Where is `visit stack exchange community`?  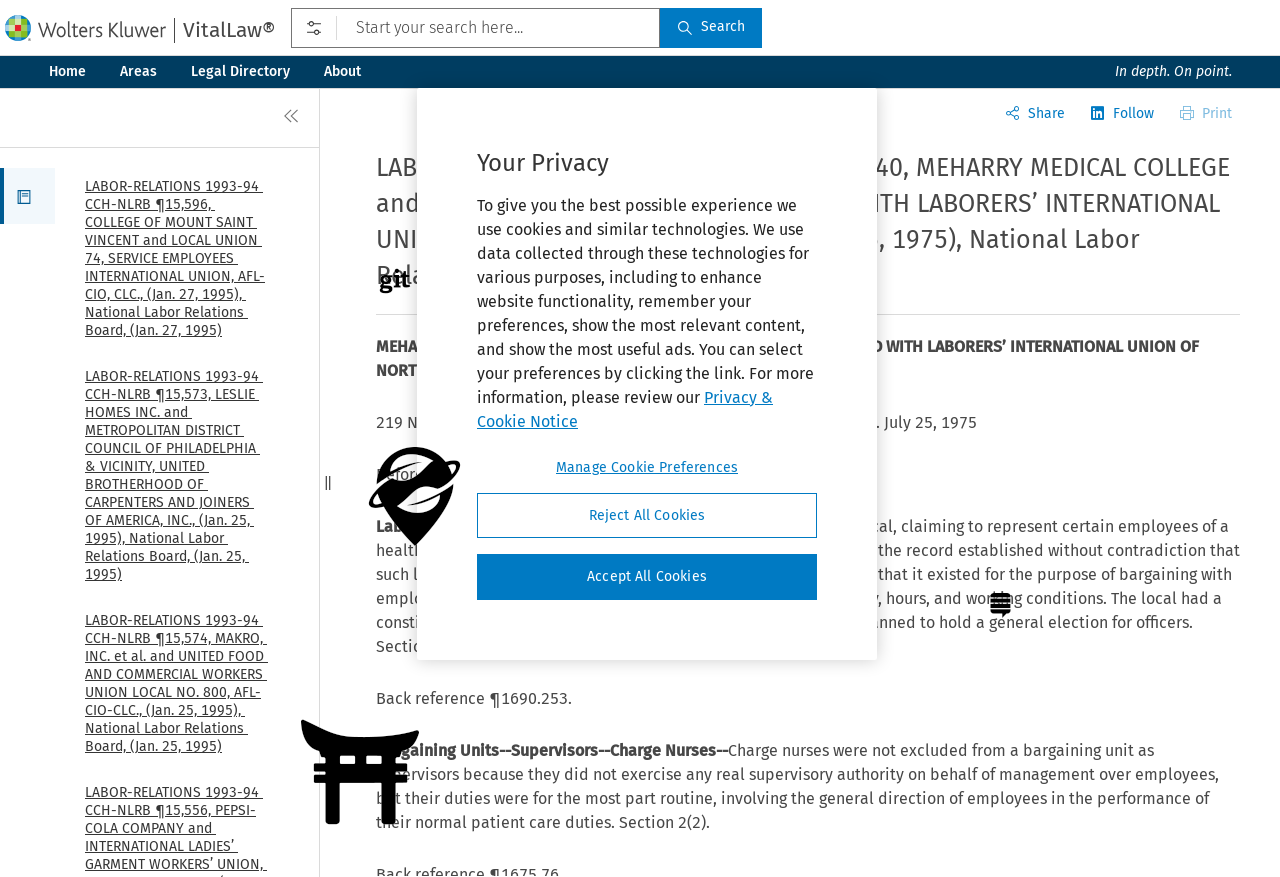 visit stack exchange community is located at coordinates (1000, 605).